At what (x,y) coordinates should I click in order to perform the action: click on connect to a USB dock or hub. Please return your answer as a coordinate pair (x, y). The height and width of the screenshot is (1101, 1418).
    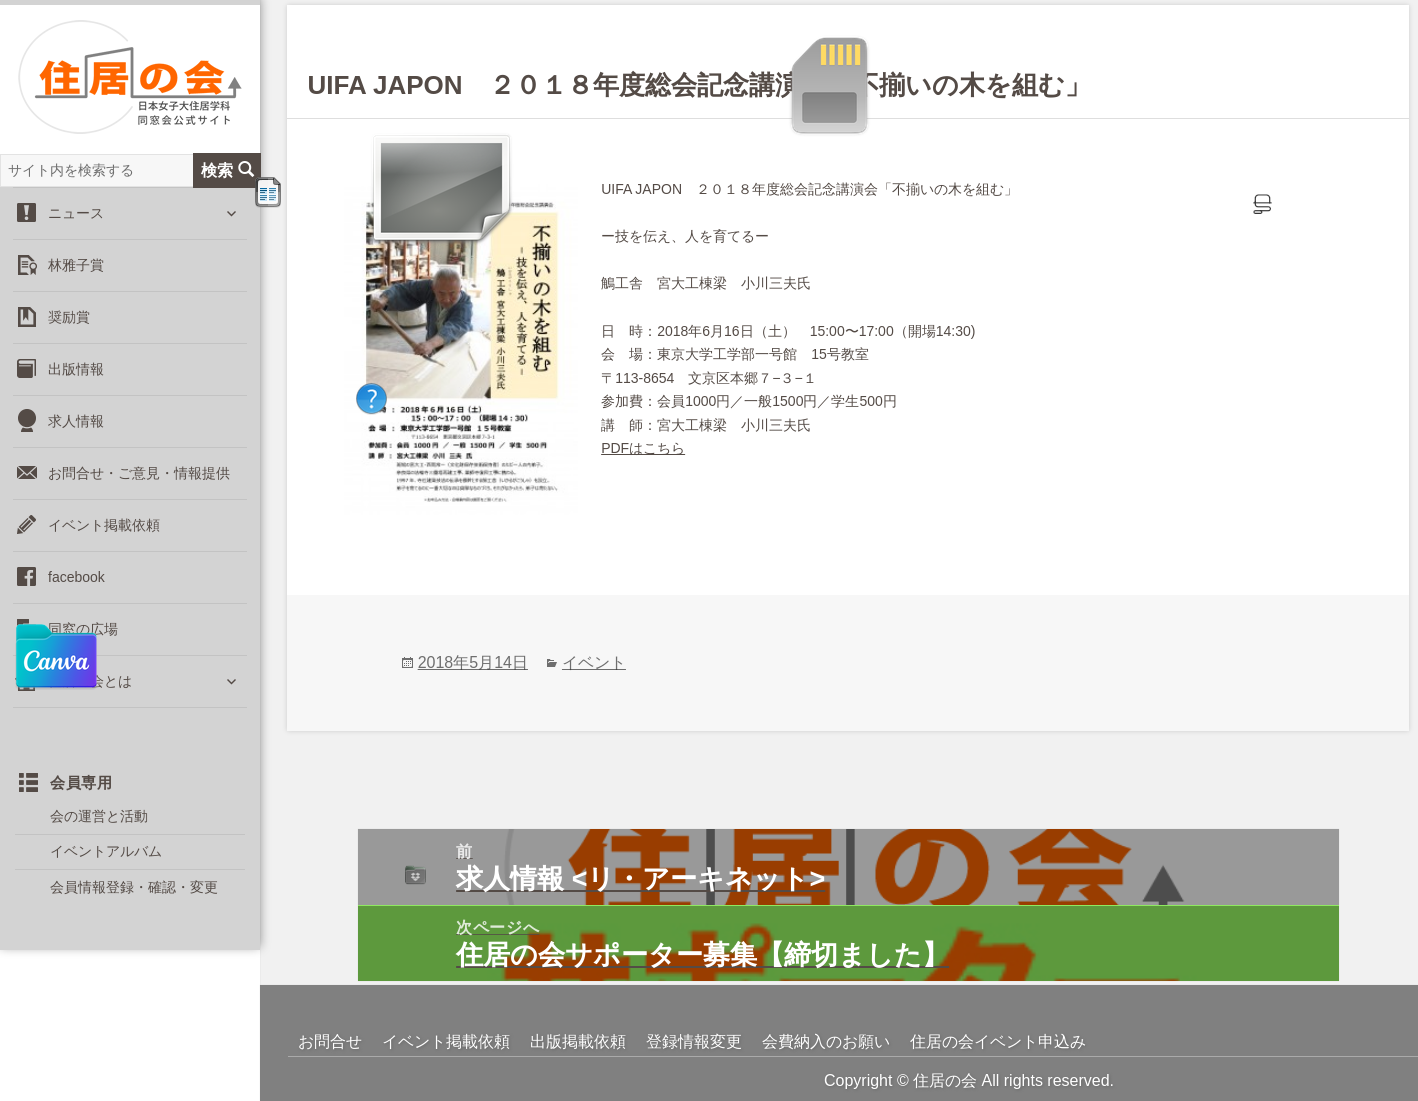
    Looking at the image, I should click on (1262, 203).